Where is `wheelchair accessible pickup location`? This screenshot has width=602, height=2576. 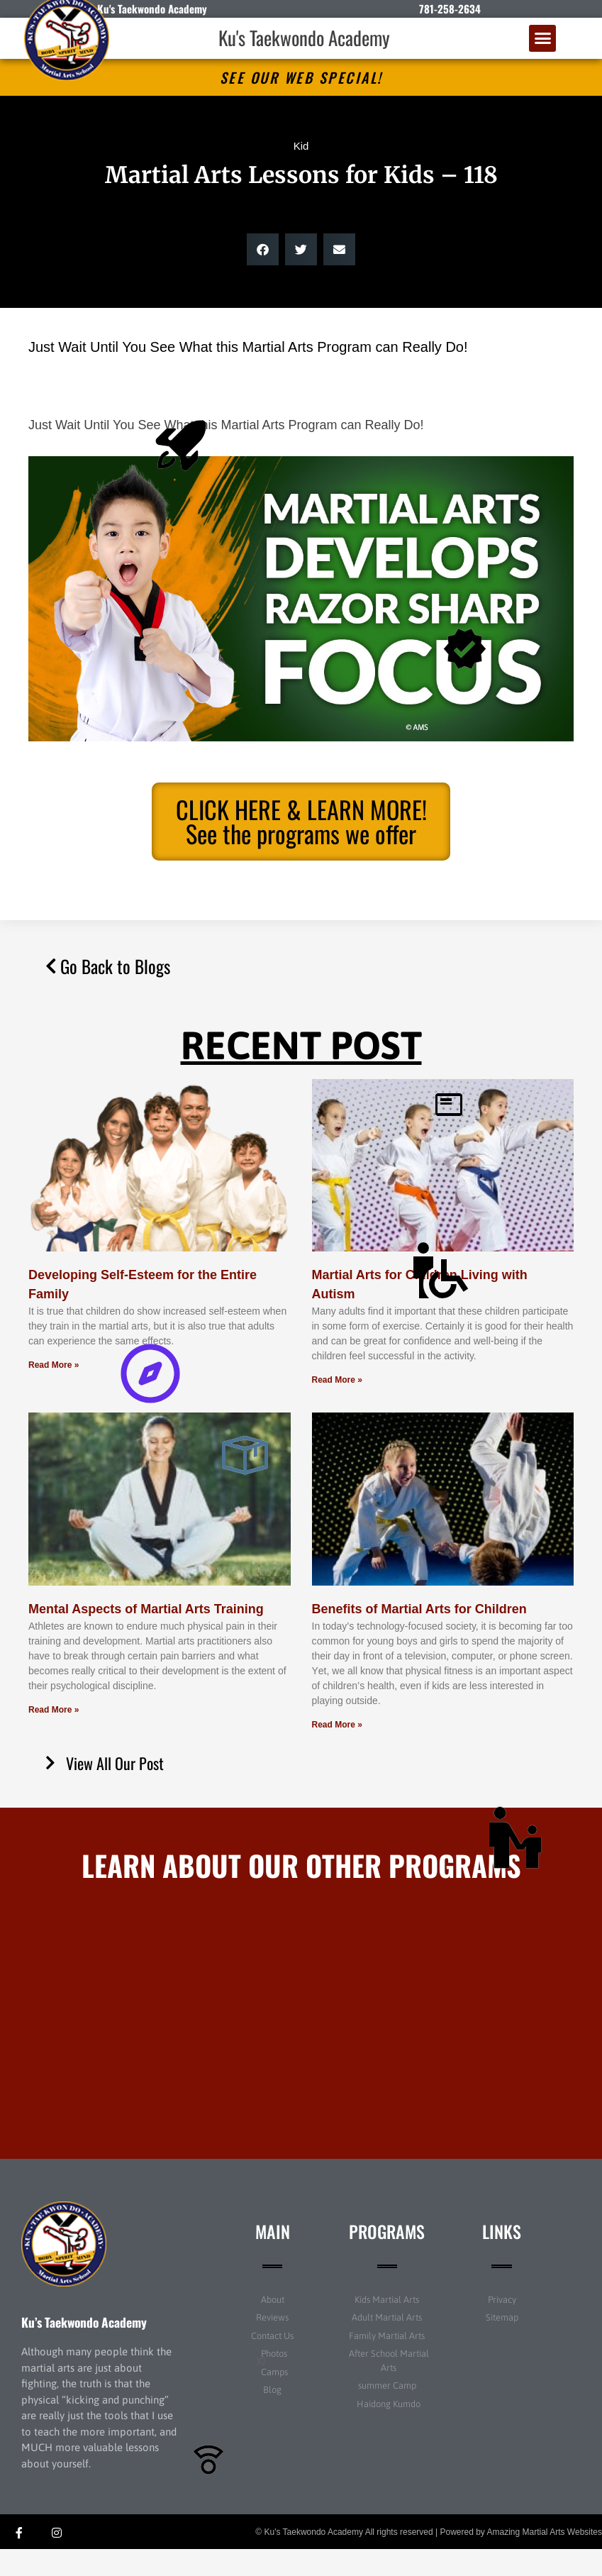
wheelchair accessible pickup location is located at coordinates (438, 1270).